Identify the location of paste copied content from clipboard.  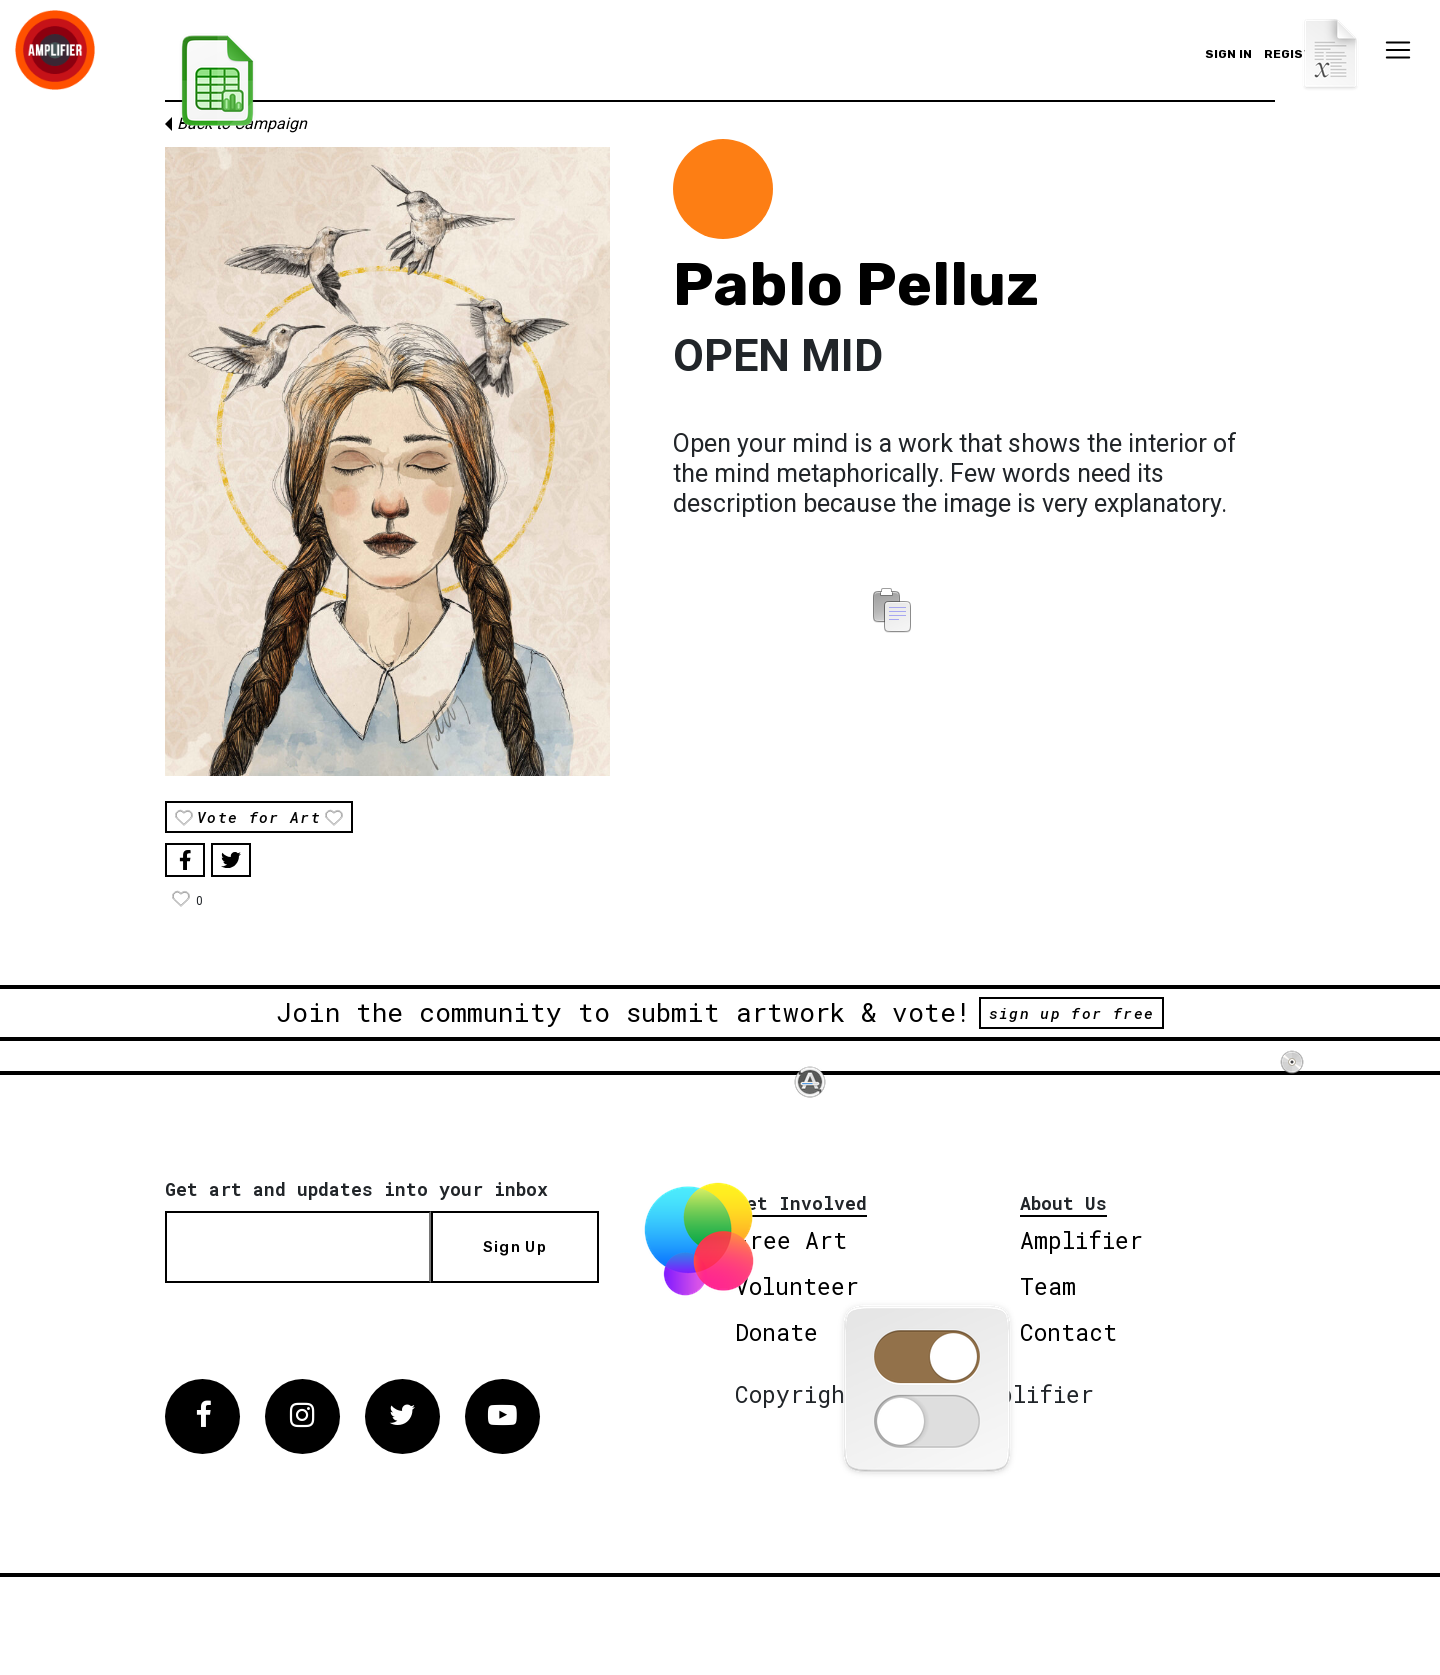
(892, 610).